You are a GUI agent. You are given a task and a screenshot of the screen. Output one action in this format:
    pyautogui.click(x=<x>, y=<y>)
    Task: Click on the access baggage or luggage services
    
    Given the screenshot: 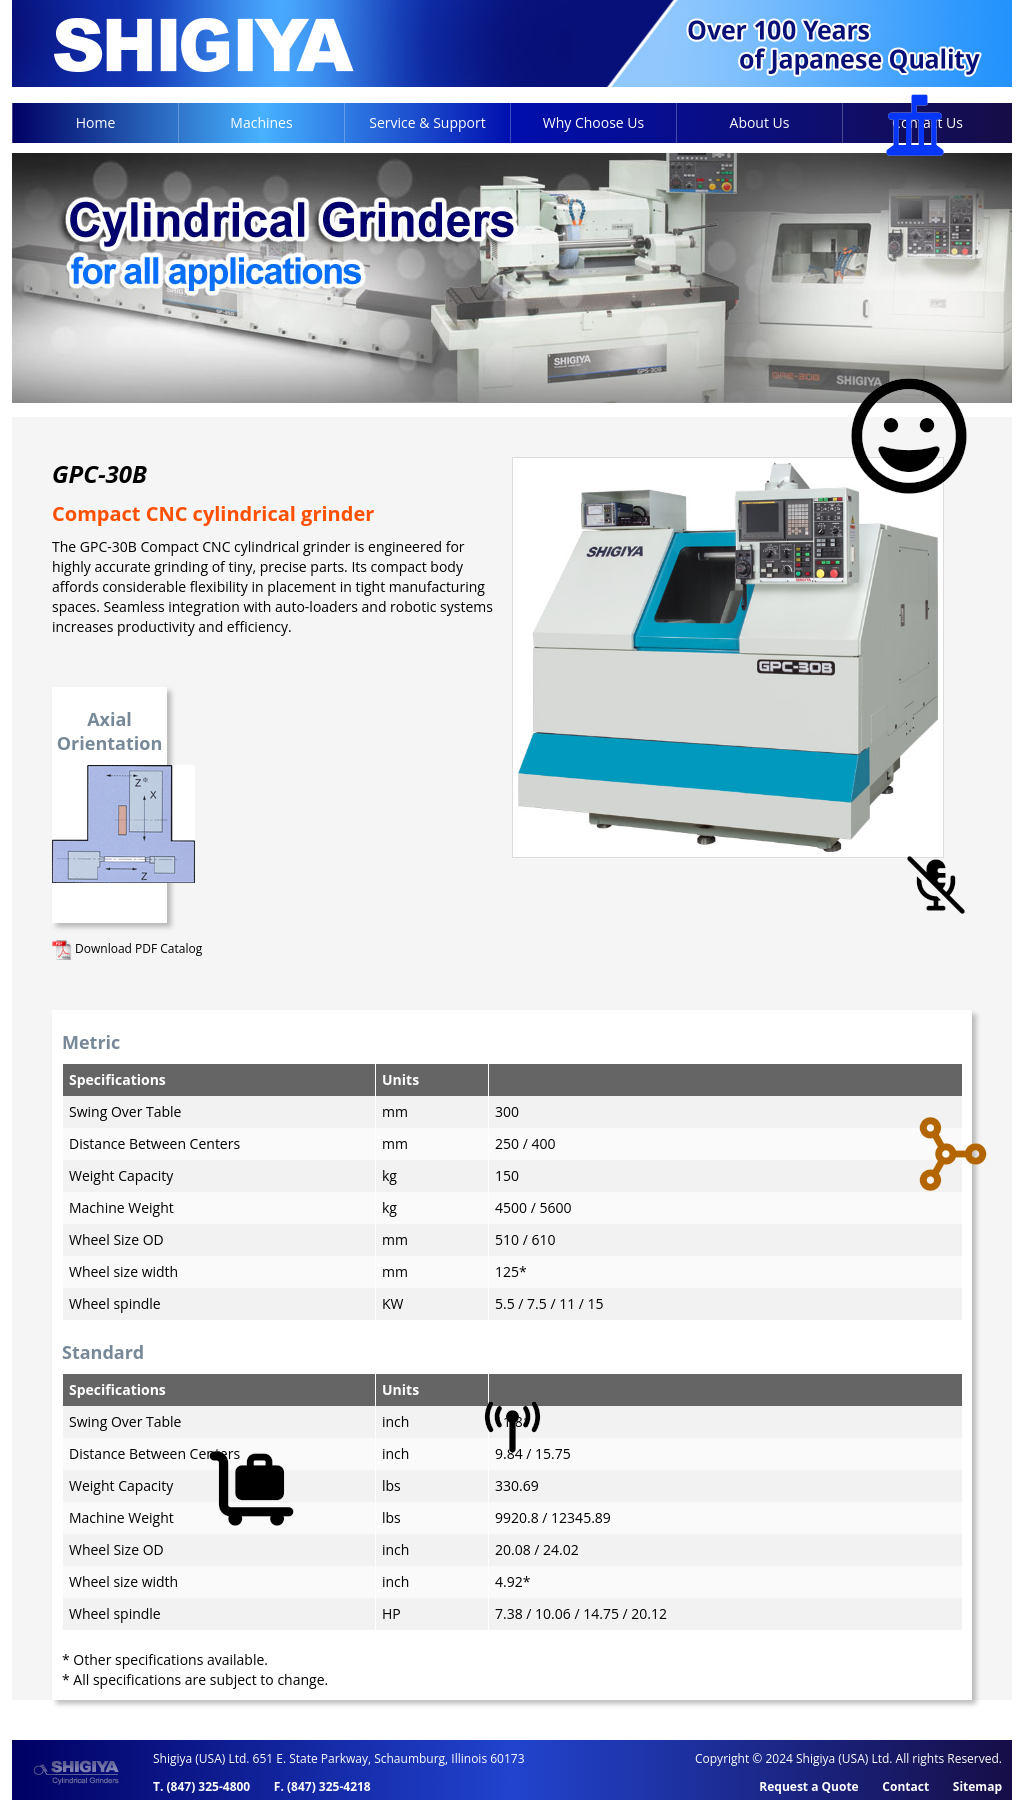 What is the action you would take?
    pyautogui.click(x=251, y=1488)
    